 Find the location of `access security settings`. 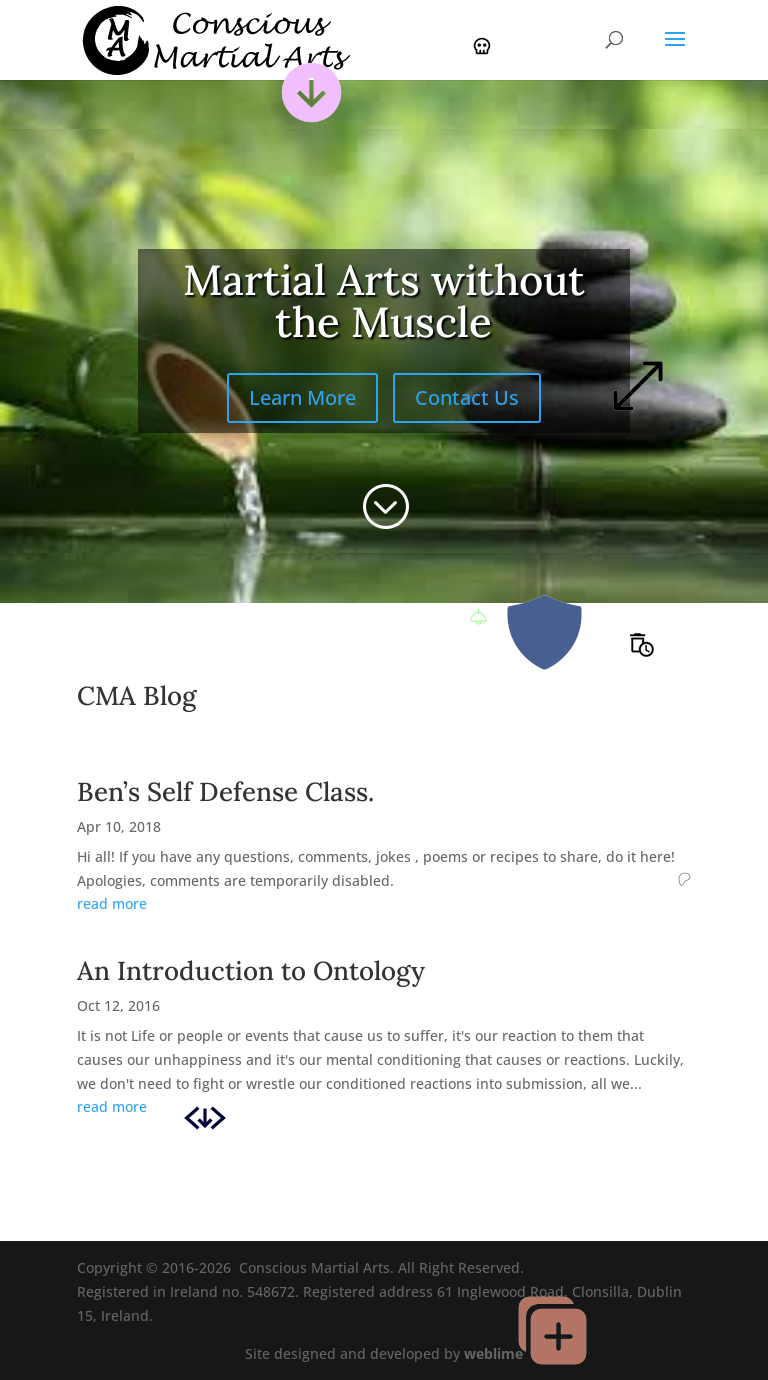

access security settings is located at coordinates (544, 632).